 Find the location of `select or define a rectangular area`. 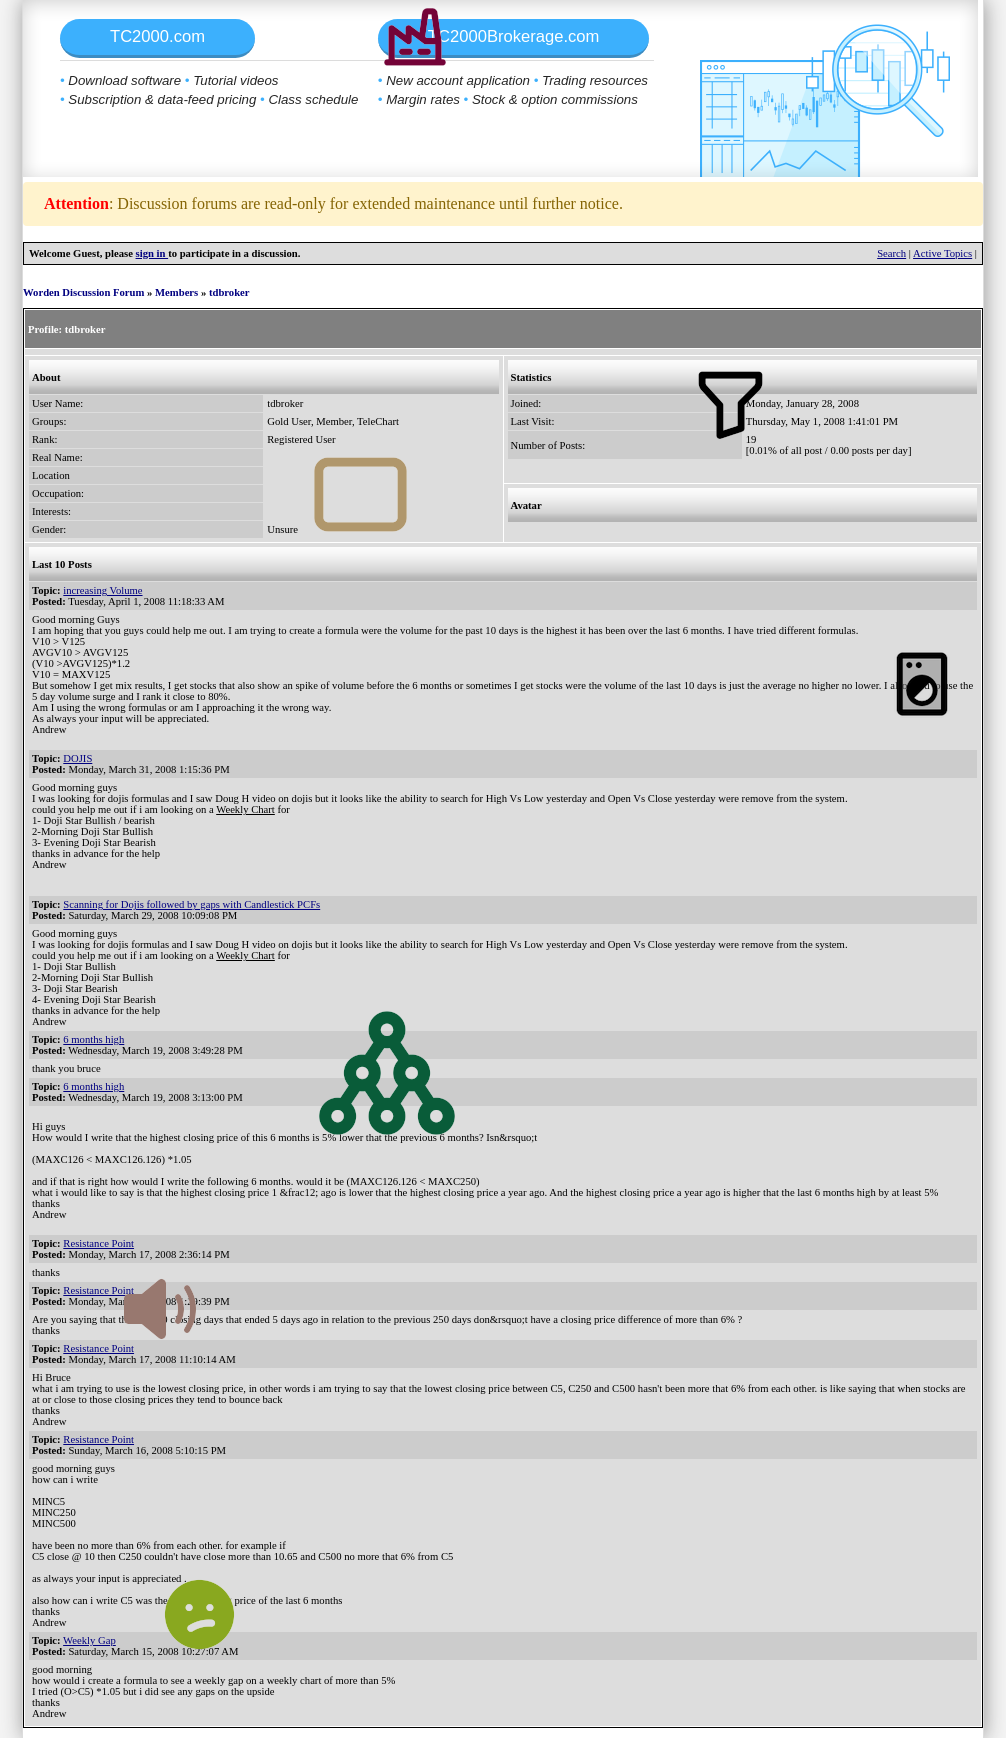

select or define a rectangular area is located at coordinates (360, 494).